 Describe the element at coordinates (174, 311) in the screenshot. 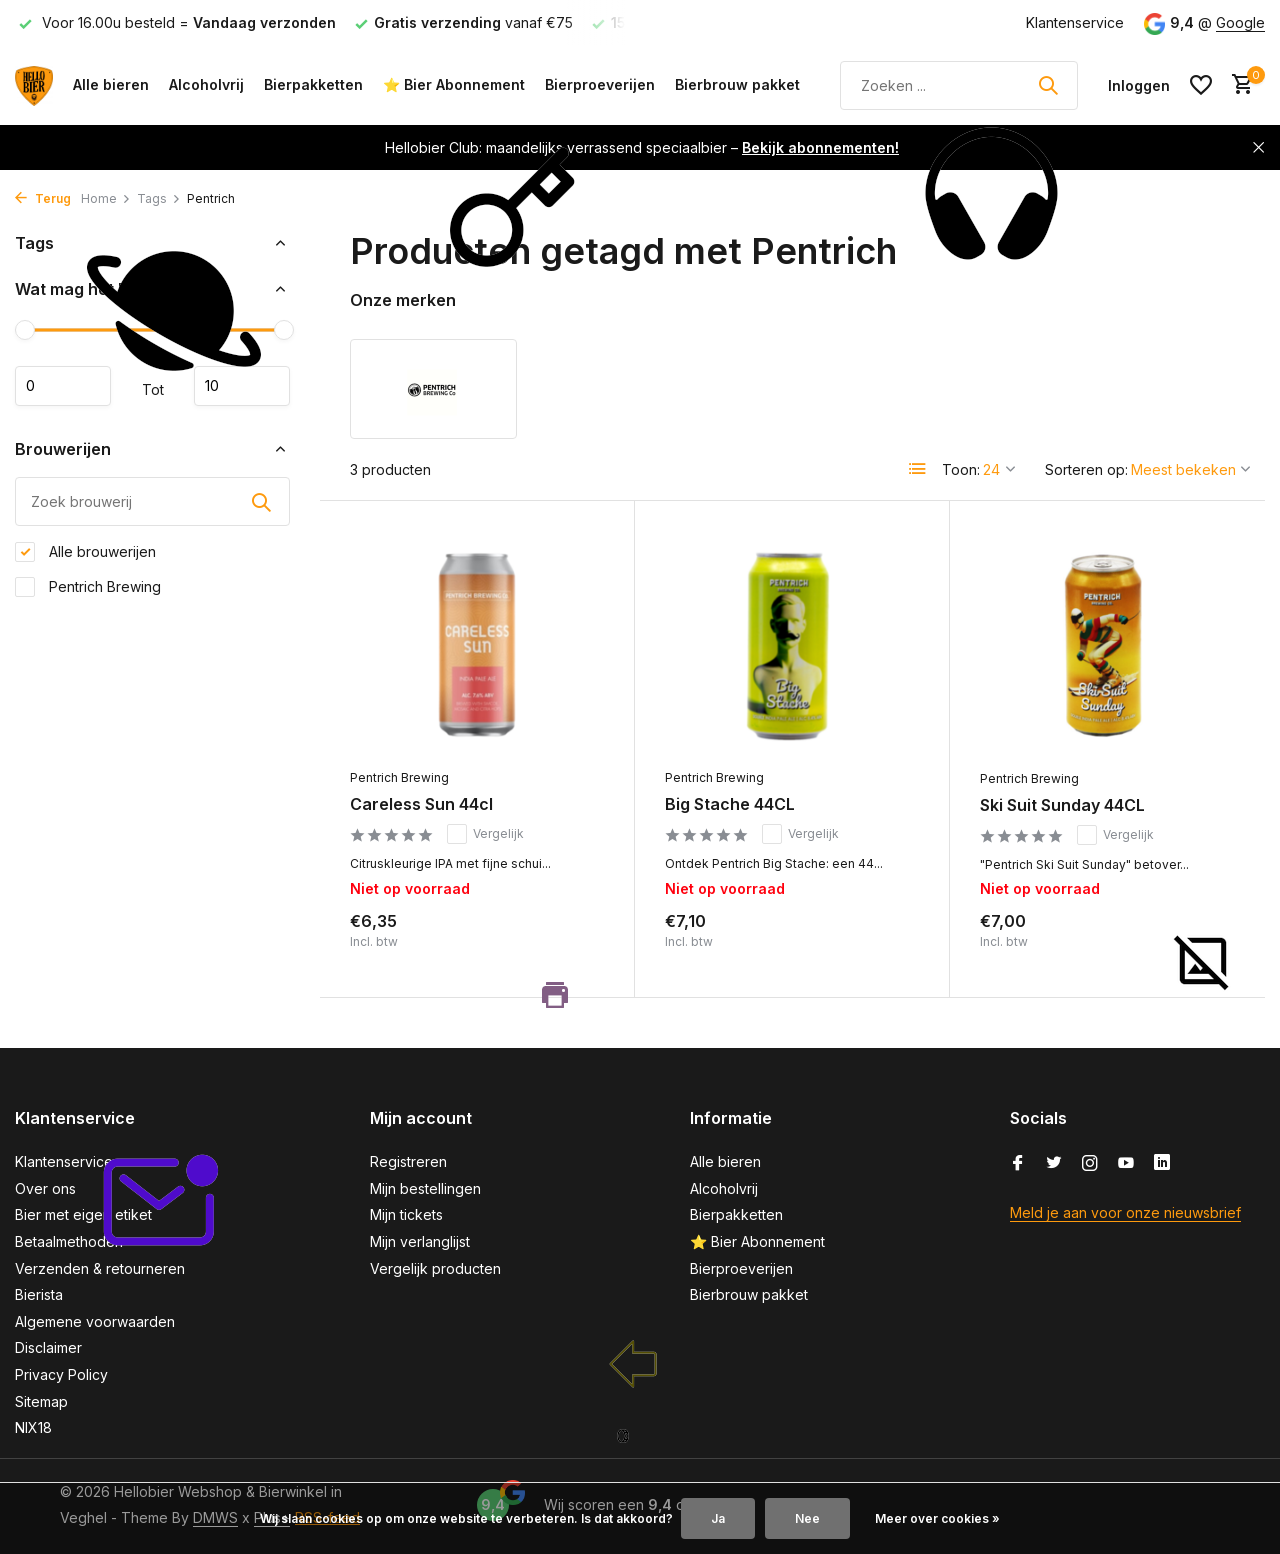

I see `explore global or worldwide content` at that location.